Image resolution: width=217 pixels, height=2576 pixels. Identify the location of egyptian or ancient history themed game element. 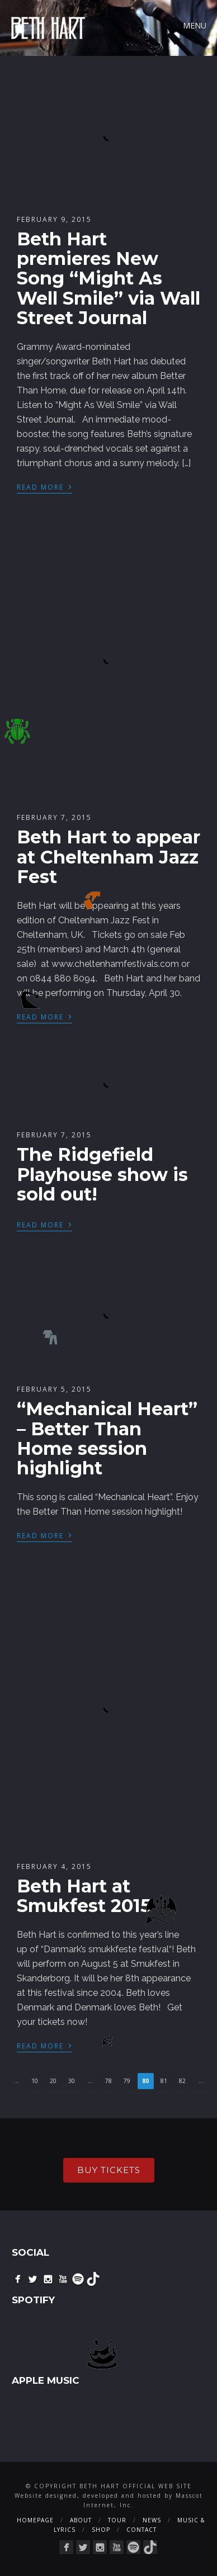
(17, 732).